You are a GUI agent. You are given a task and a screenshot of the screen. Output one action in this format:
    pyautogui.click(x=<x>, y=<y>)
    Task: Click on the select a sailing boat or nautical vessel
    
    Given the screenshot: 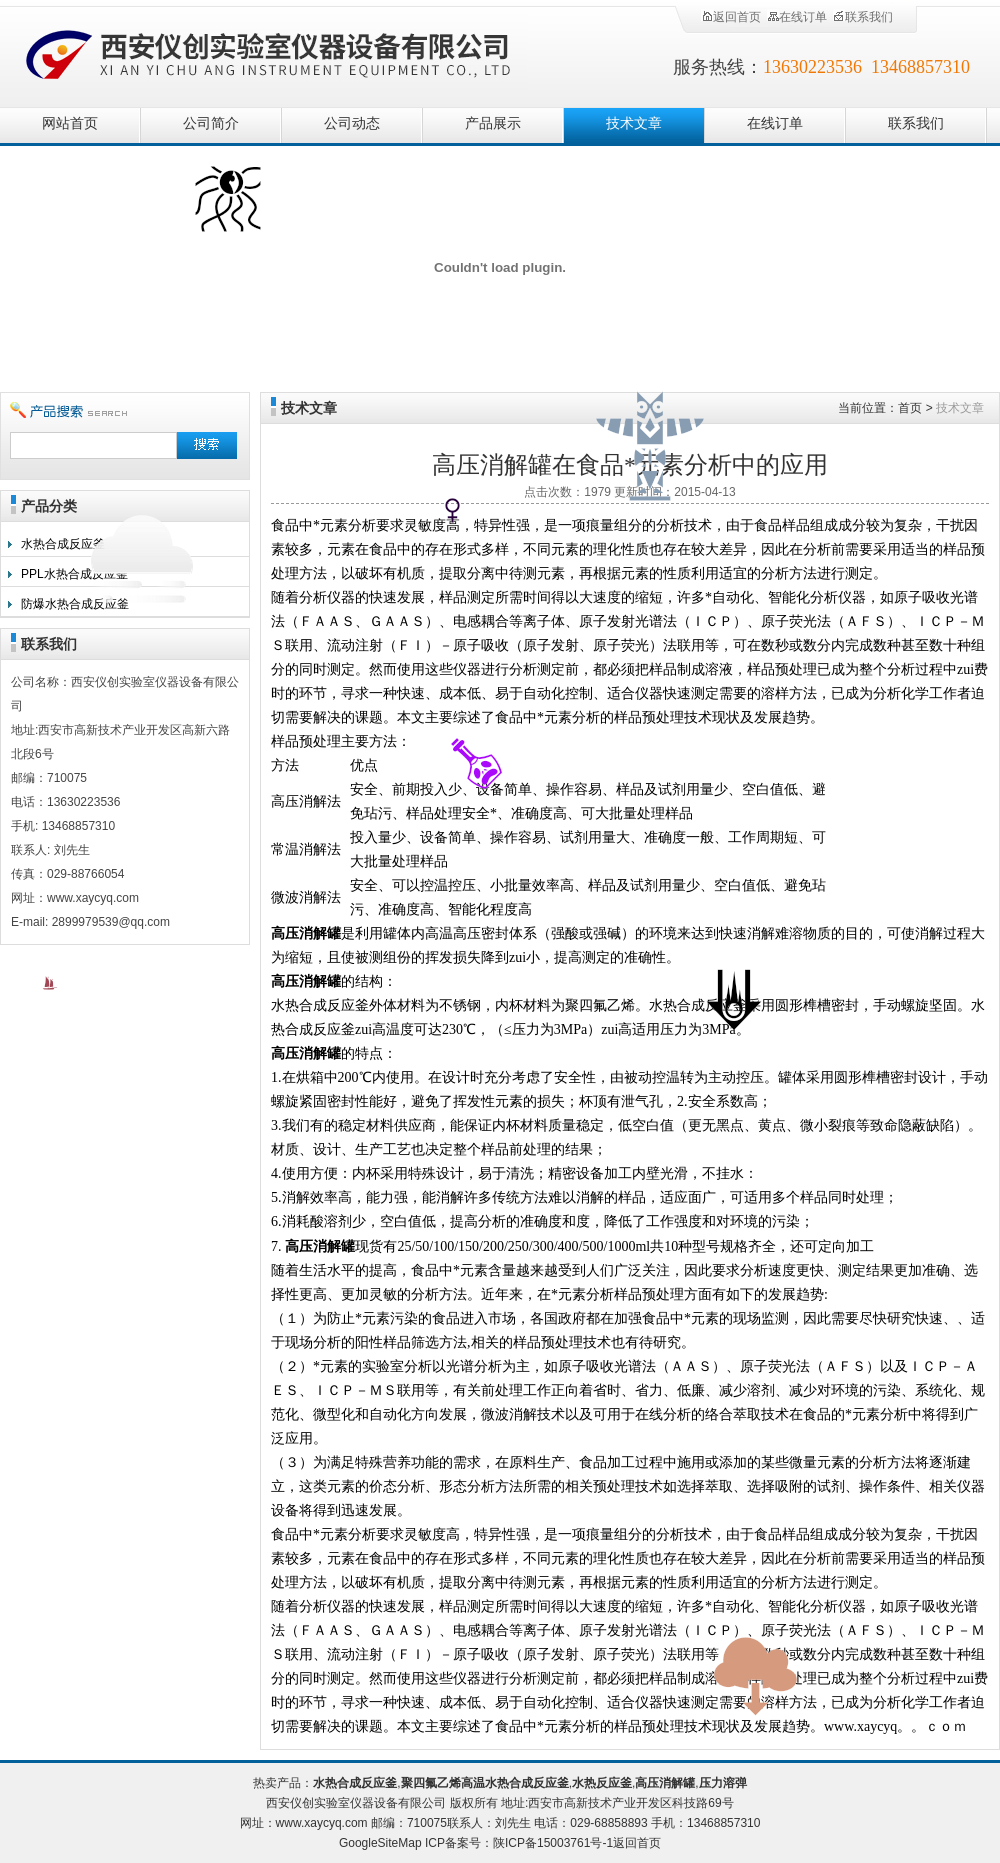 What is the action you would take?
    pyautogui.click(x=50, y=983)
    